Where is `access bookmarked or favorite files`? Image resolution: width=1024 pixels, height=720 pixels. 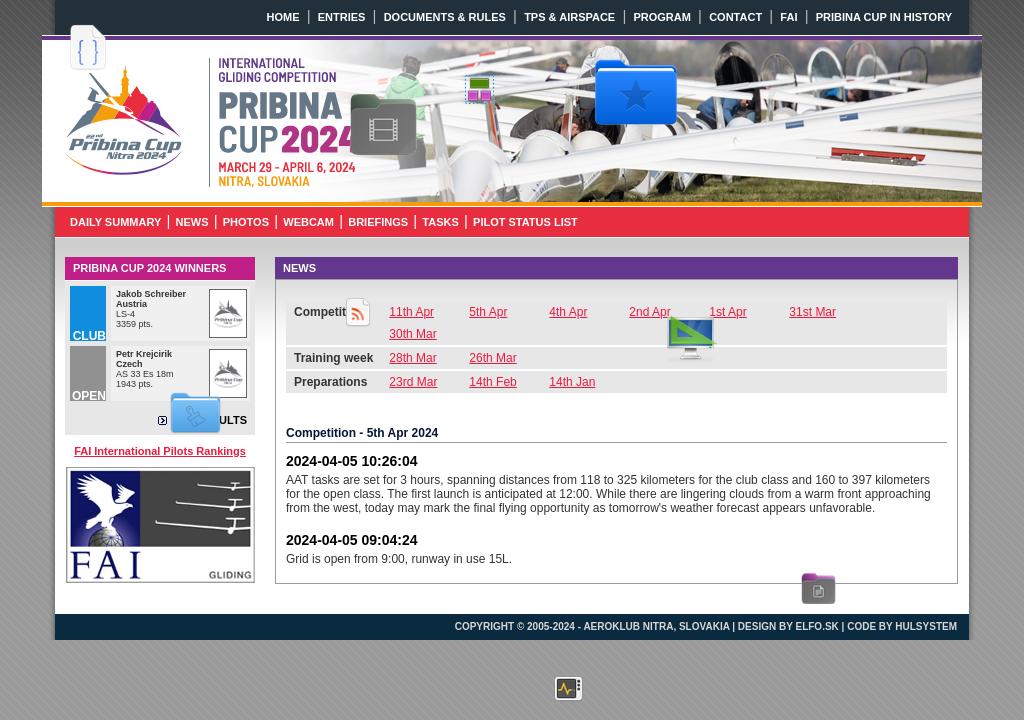
access bookmarked or favorite files is located at coordinates (636, 92).